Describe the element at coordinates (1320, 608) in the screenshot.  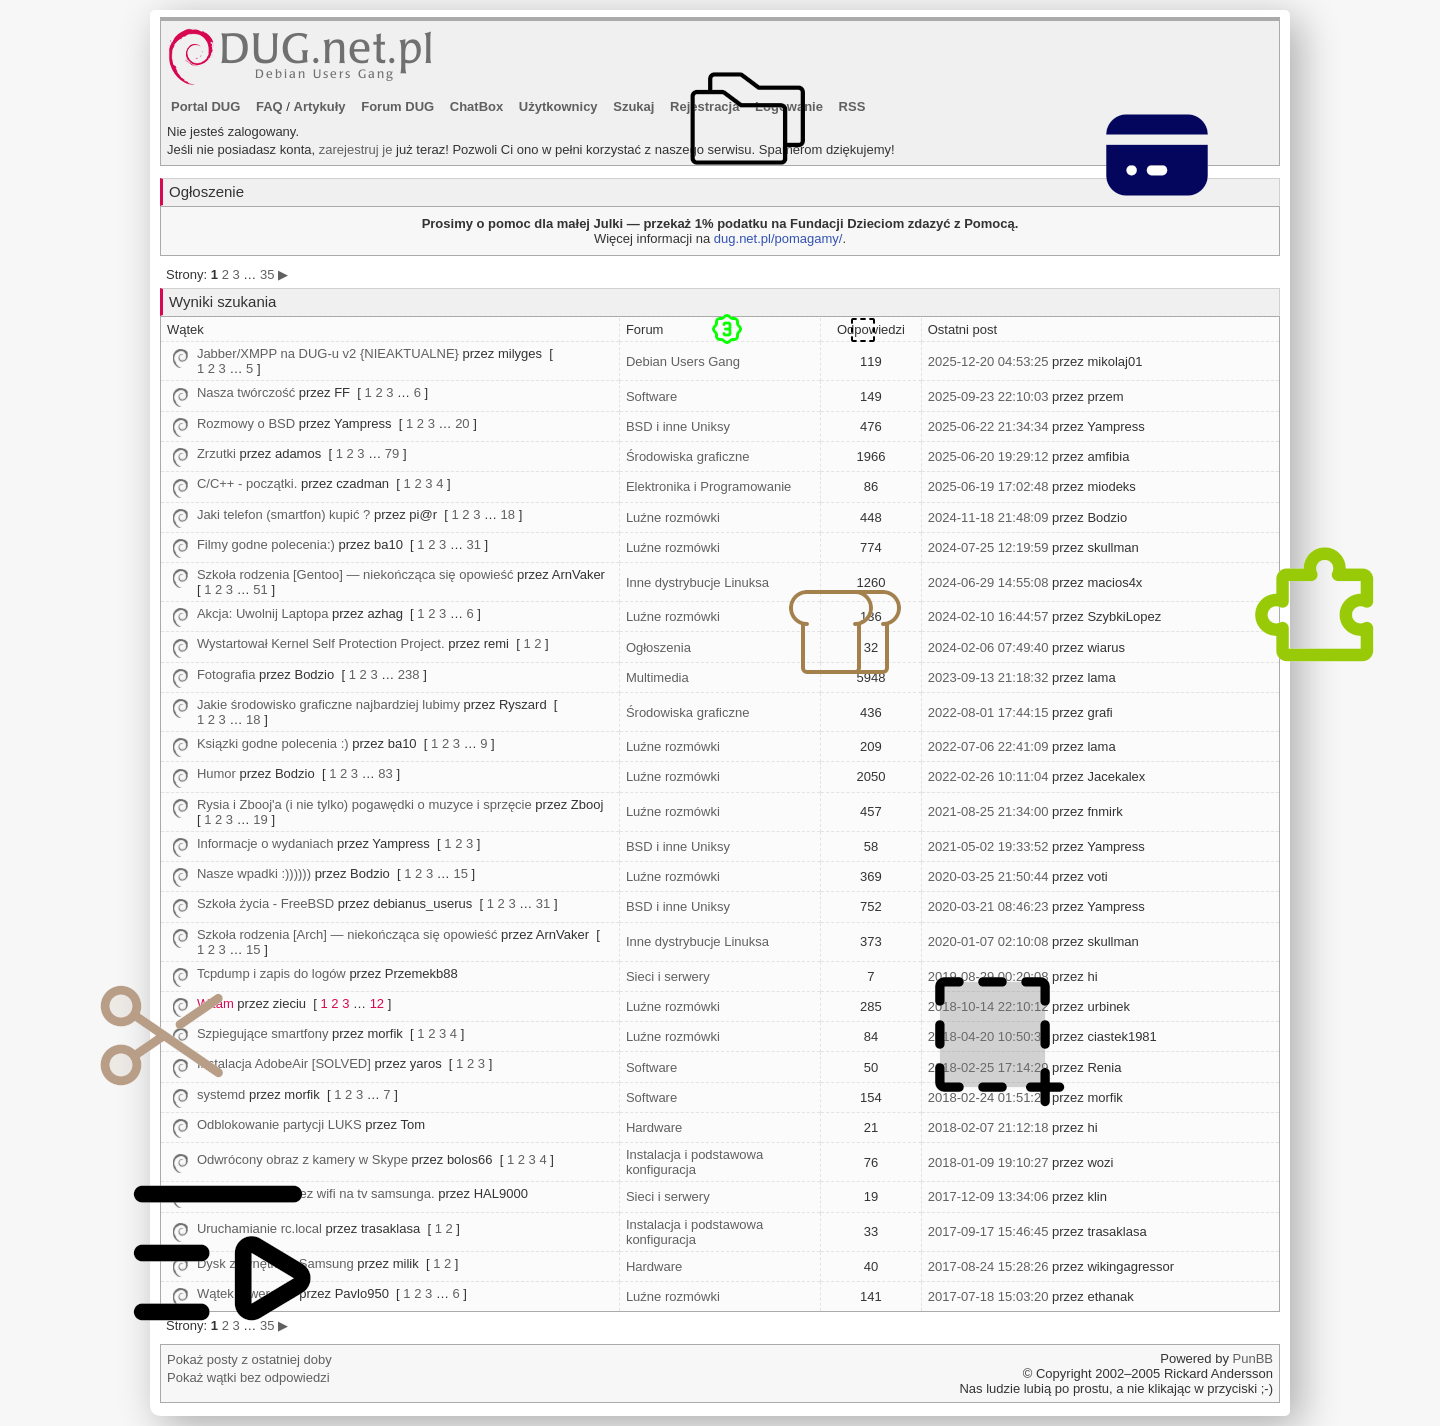
I see `access plugins or extensions` at that location.